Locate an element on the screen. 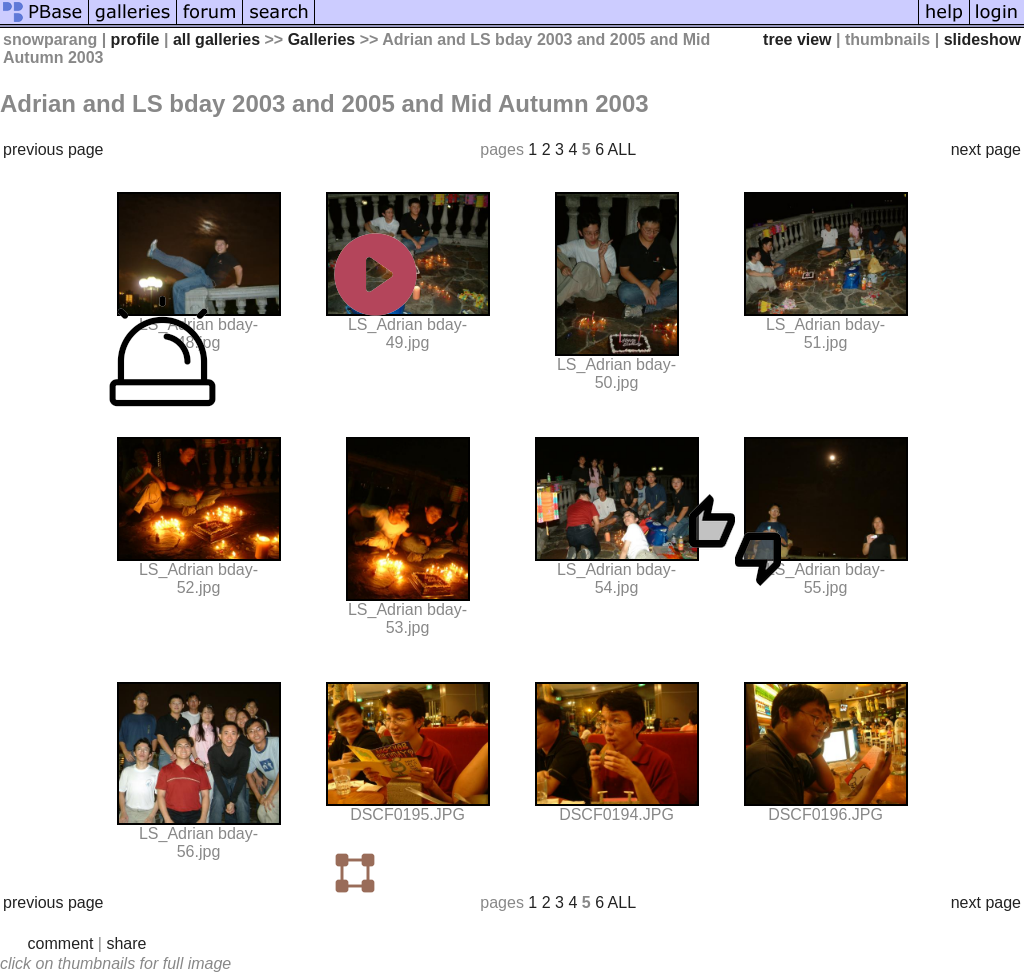  rate or provide feedback is located at coordinates (735, 540).